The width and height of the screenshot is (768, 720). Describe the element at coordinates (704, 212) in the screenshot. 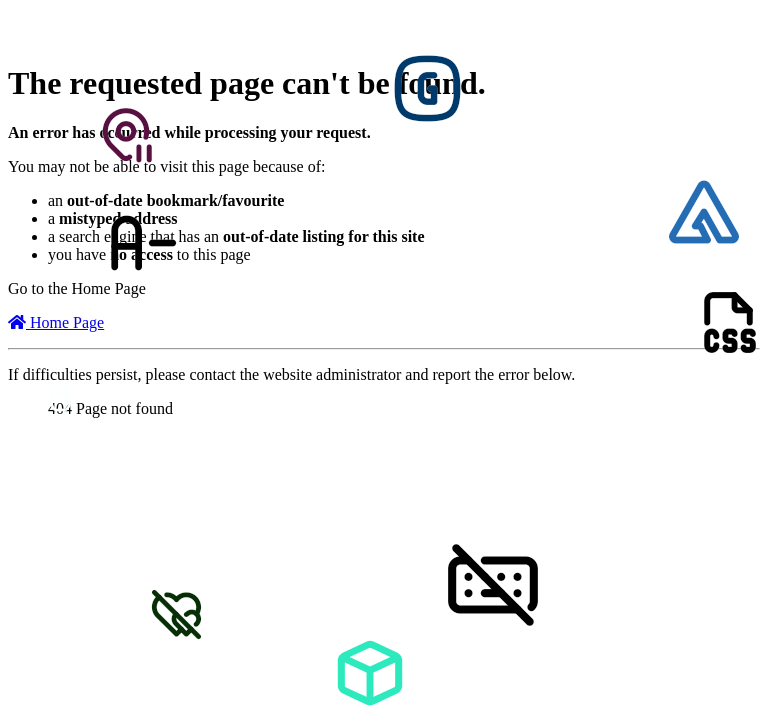

I see `Adobe brand logo` at that location.